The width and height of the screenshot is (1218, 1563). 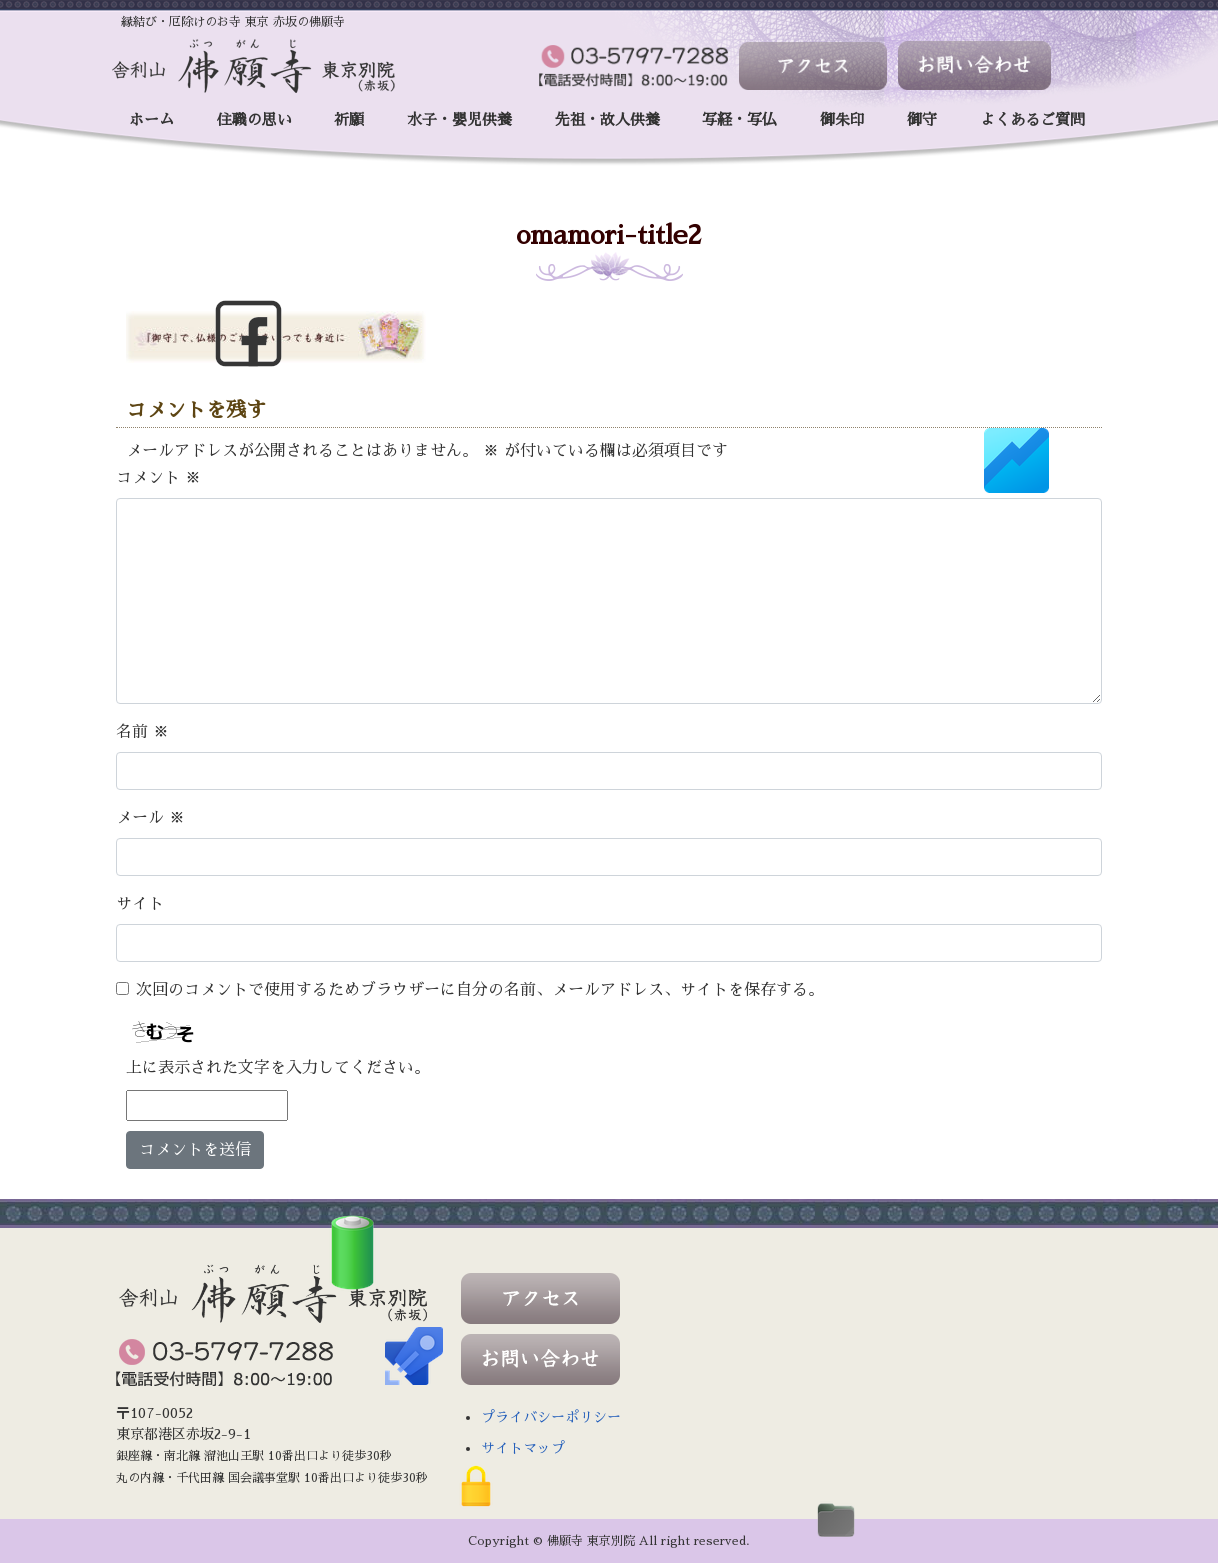 What do you see at coordinates (414, 1356) in the screenshot?
I see `launch the pipelines app` at bounding box center [414, 1356].